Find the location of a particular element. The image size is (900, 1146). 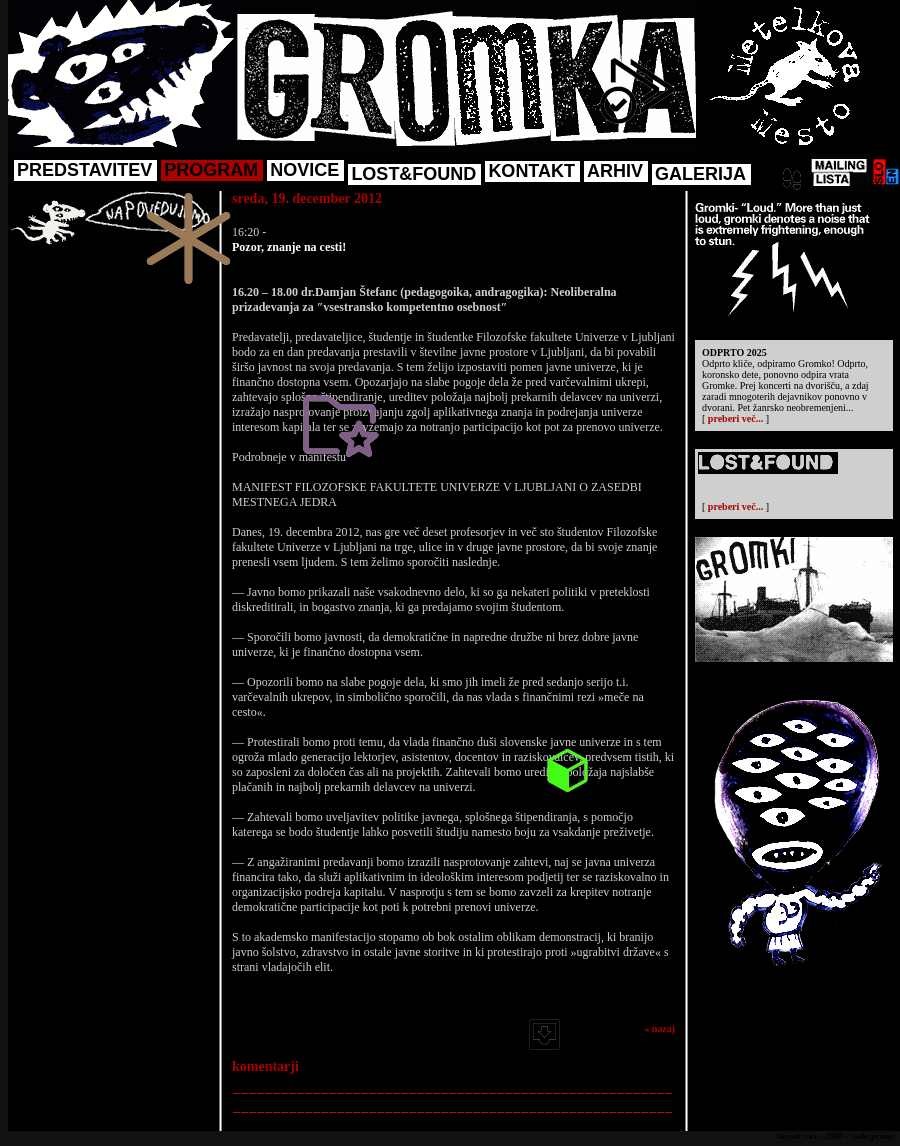

move message to inbox is located at coordinates (544, 1034).